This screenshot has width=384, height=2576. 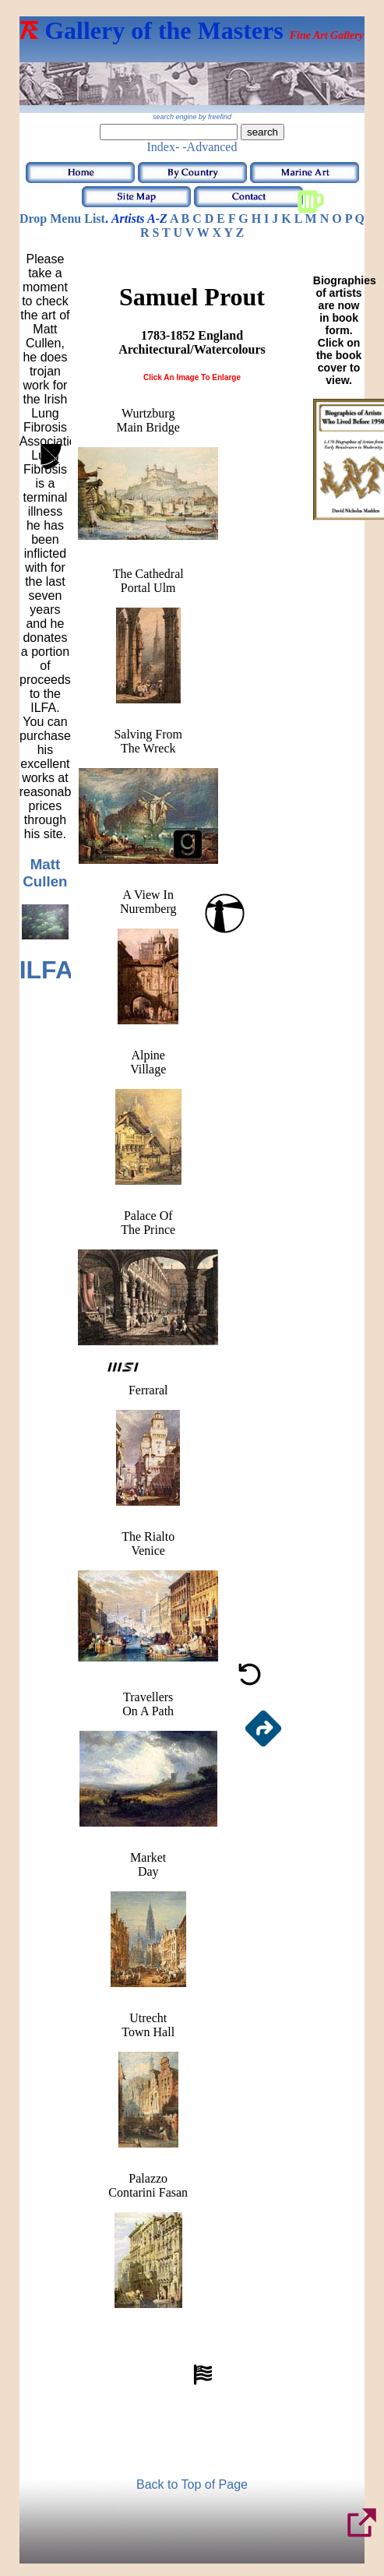 What do you see at coordinates (249, 1674) in the screenshot?
I see `undo the last action` at bounding box center [249, 1674].